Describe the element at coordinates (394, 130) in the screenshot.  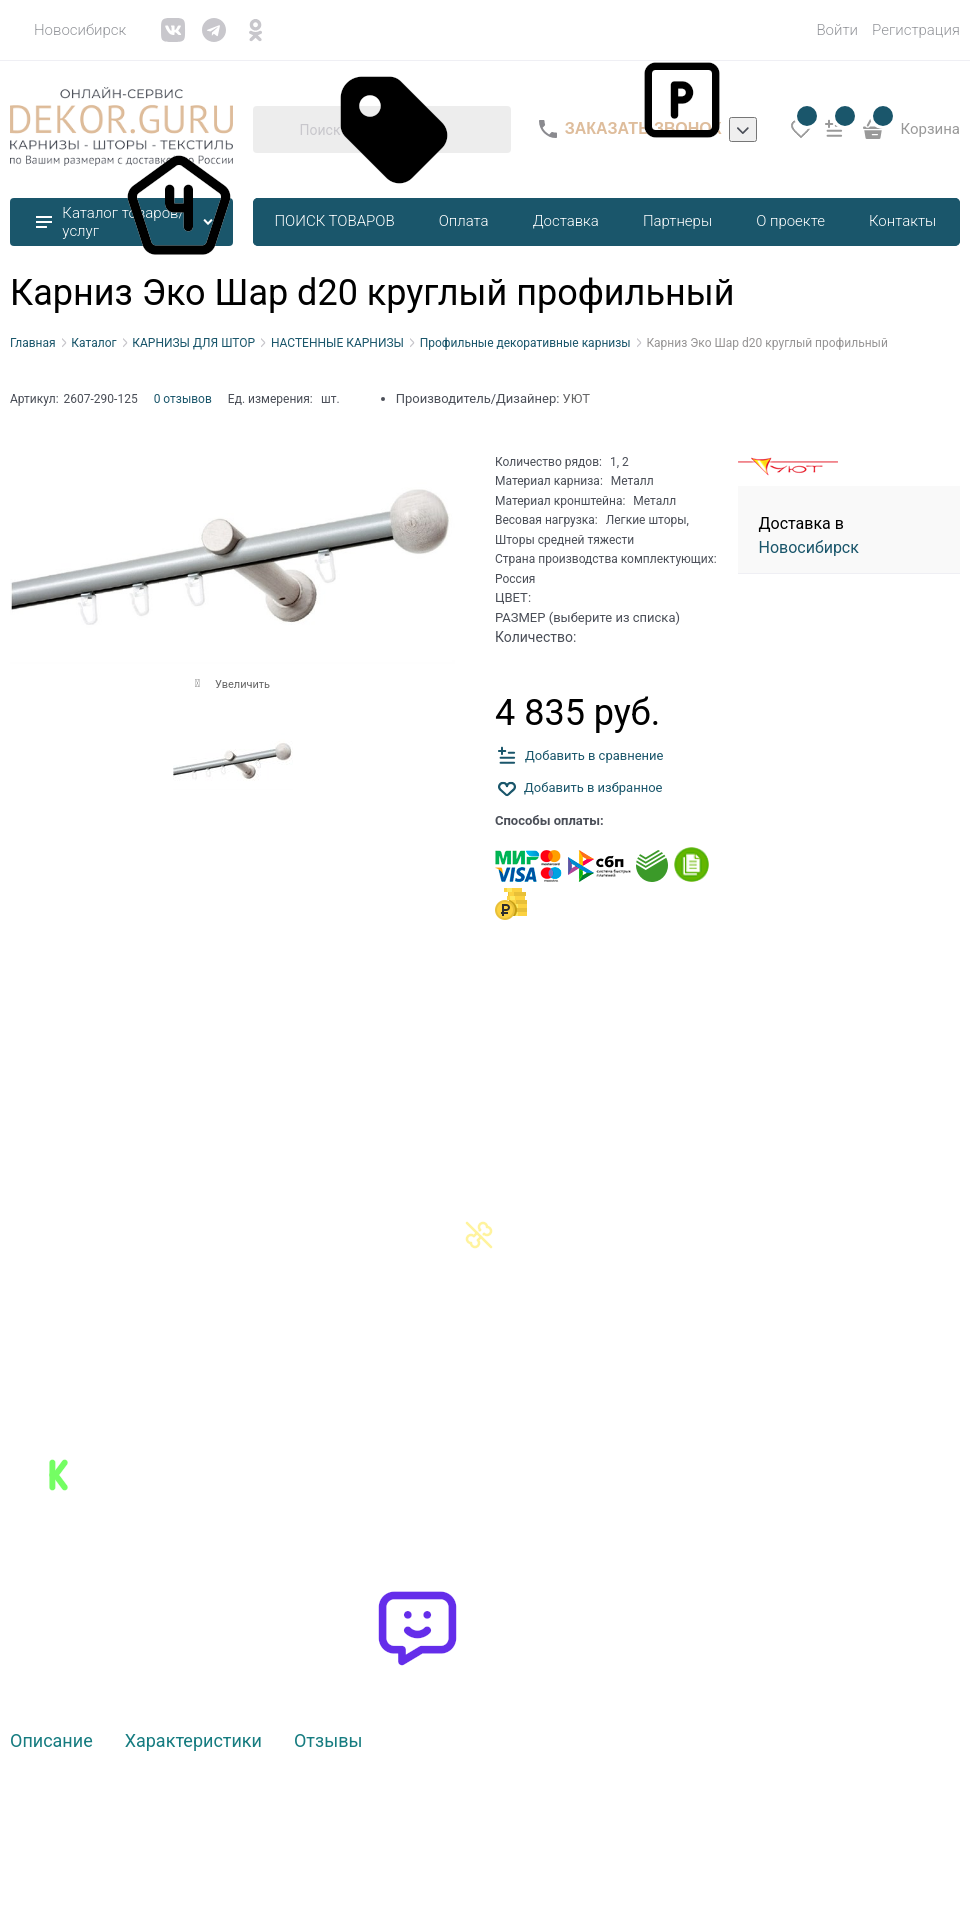
I see `add or manage tags` at that location.